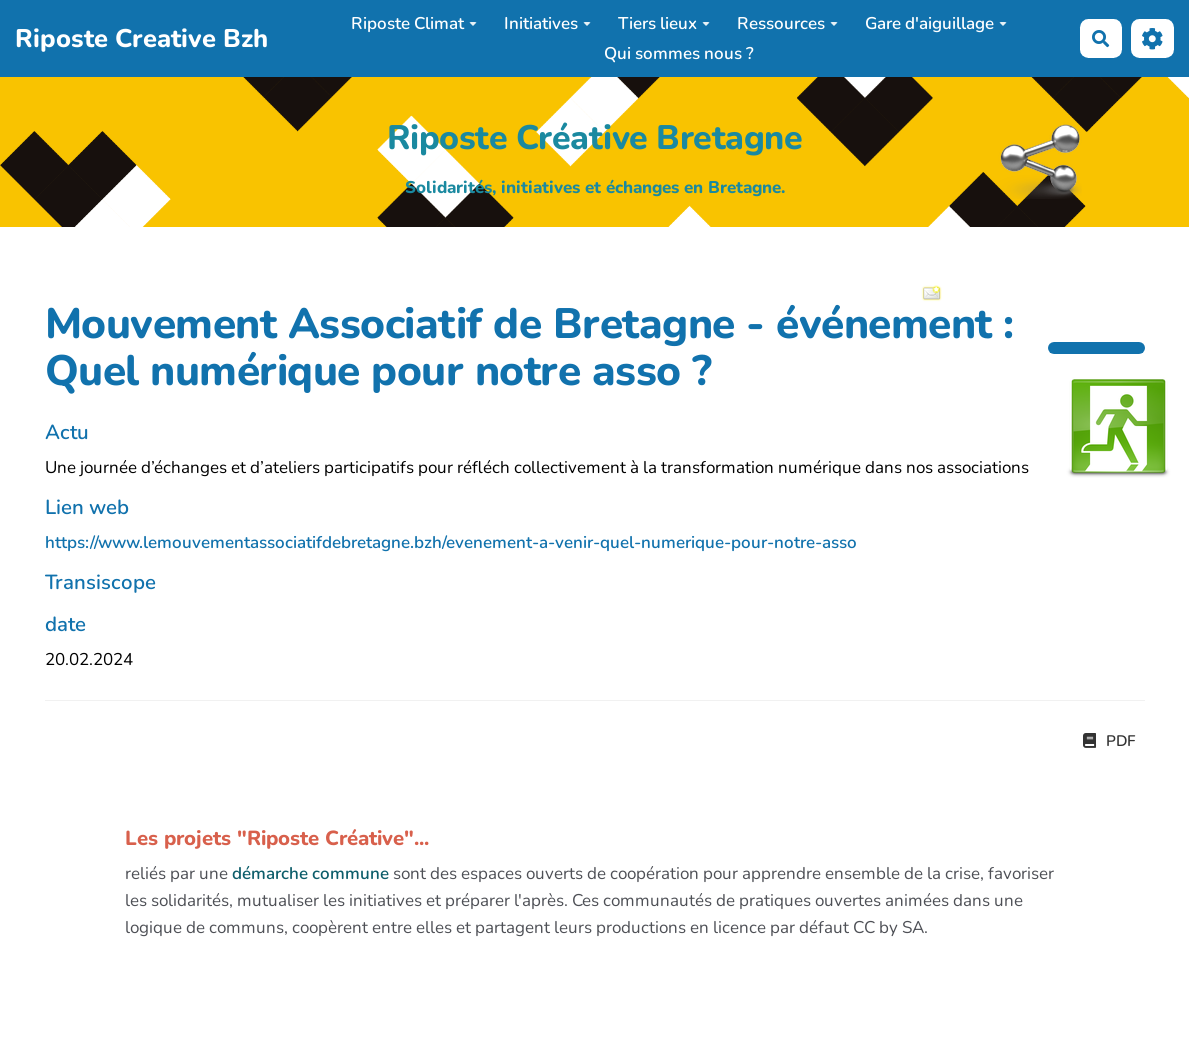 The height and width of the screenshot is (1064, 1189). Describe the element at coordinates (1118, 428) in the screenshot. I see `log out of your account` at that location.